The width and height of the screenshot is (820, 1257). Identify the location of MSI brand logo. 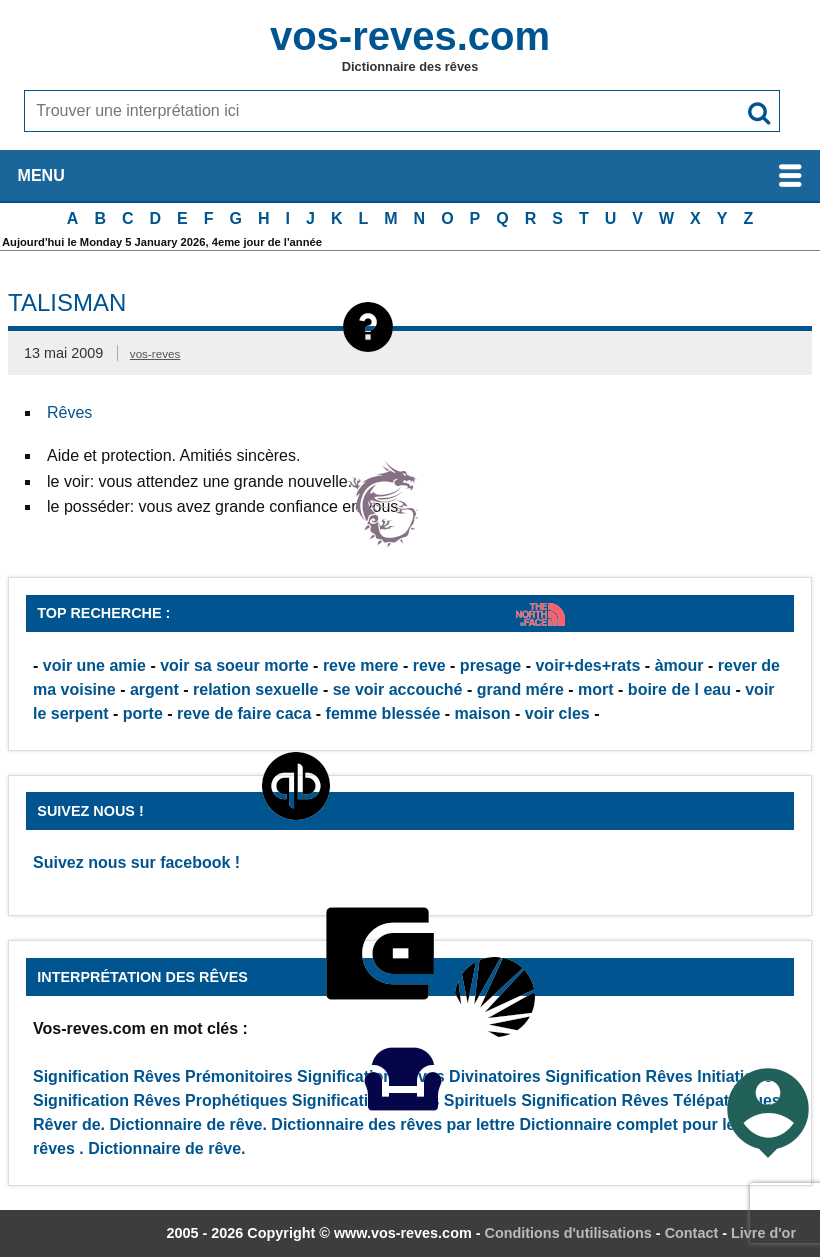
(382, 504).